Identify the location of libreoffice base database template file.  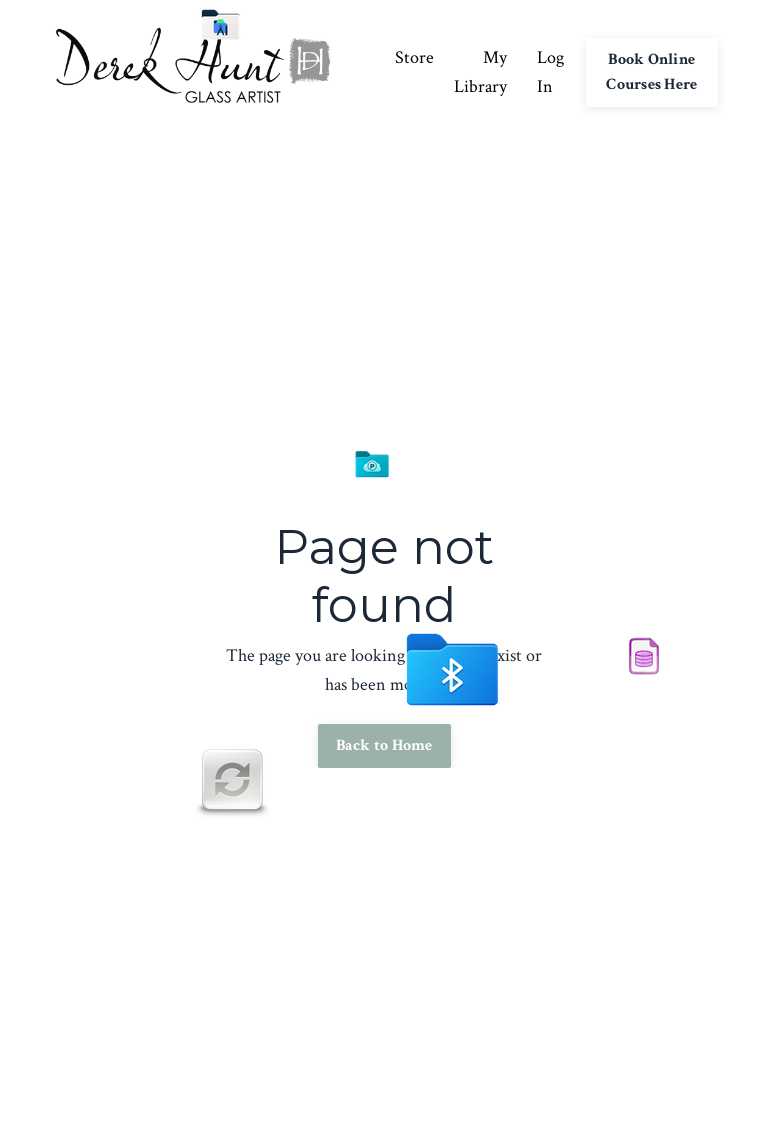
(644, 656).